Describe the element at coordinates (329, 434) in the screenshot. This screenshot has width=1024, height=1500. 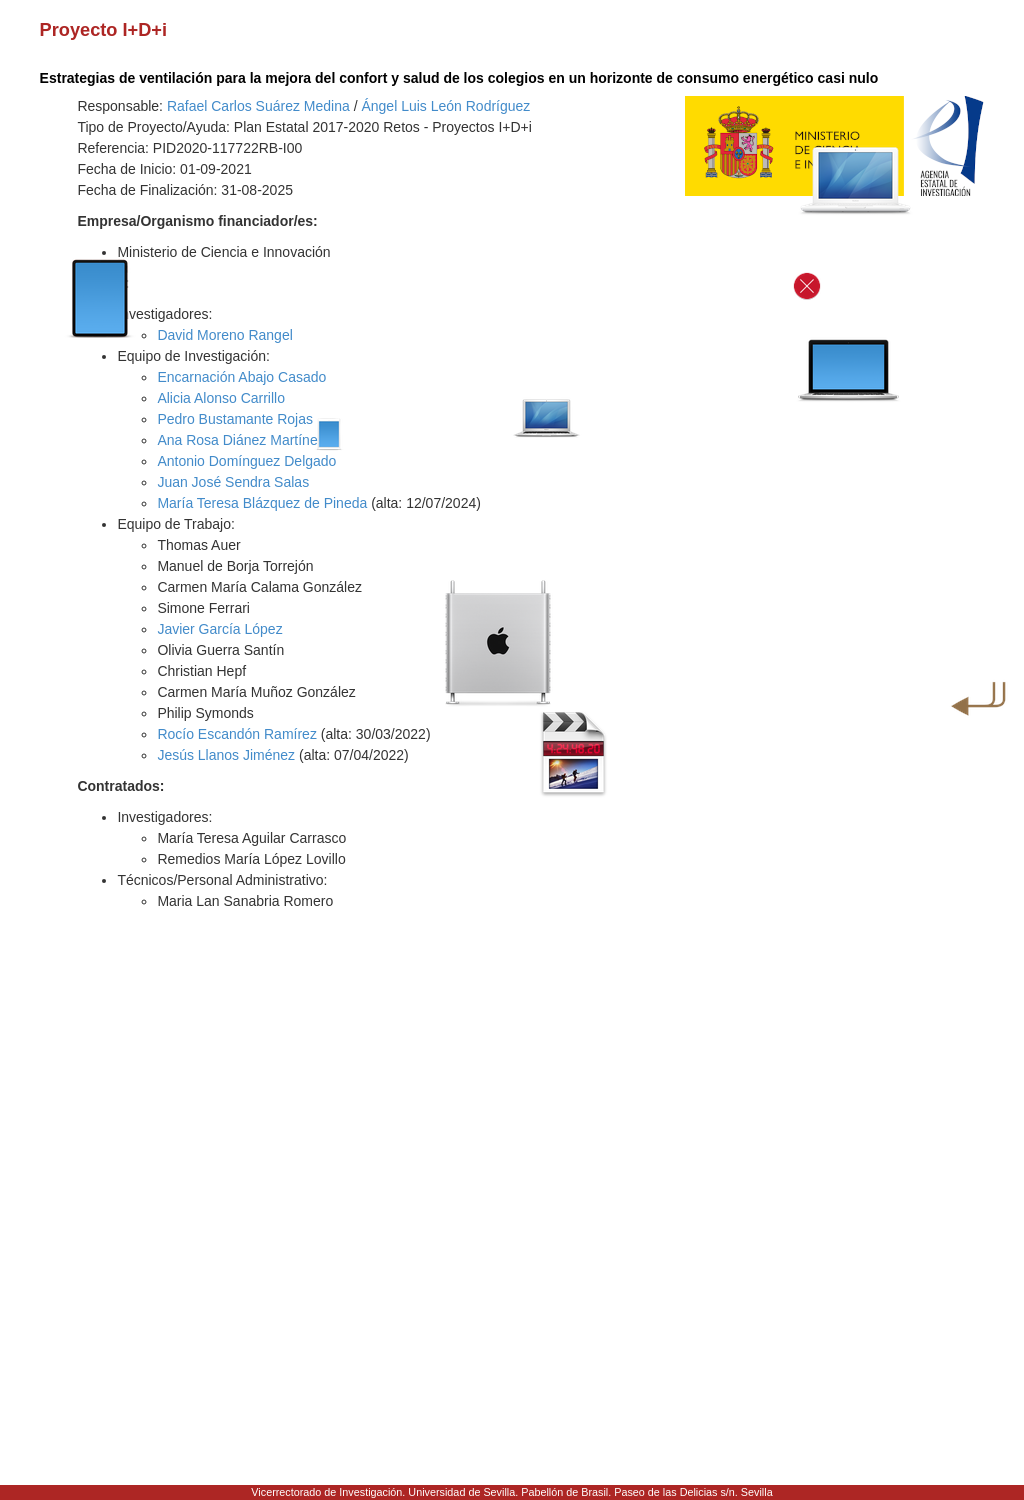
I see `indicates a connected iPad Air device` at that location.